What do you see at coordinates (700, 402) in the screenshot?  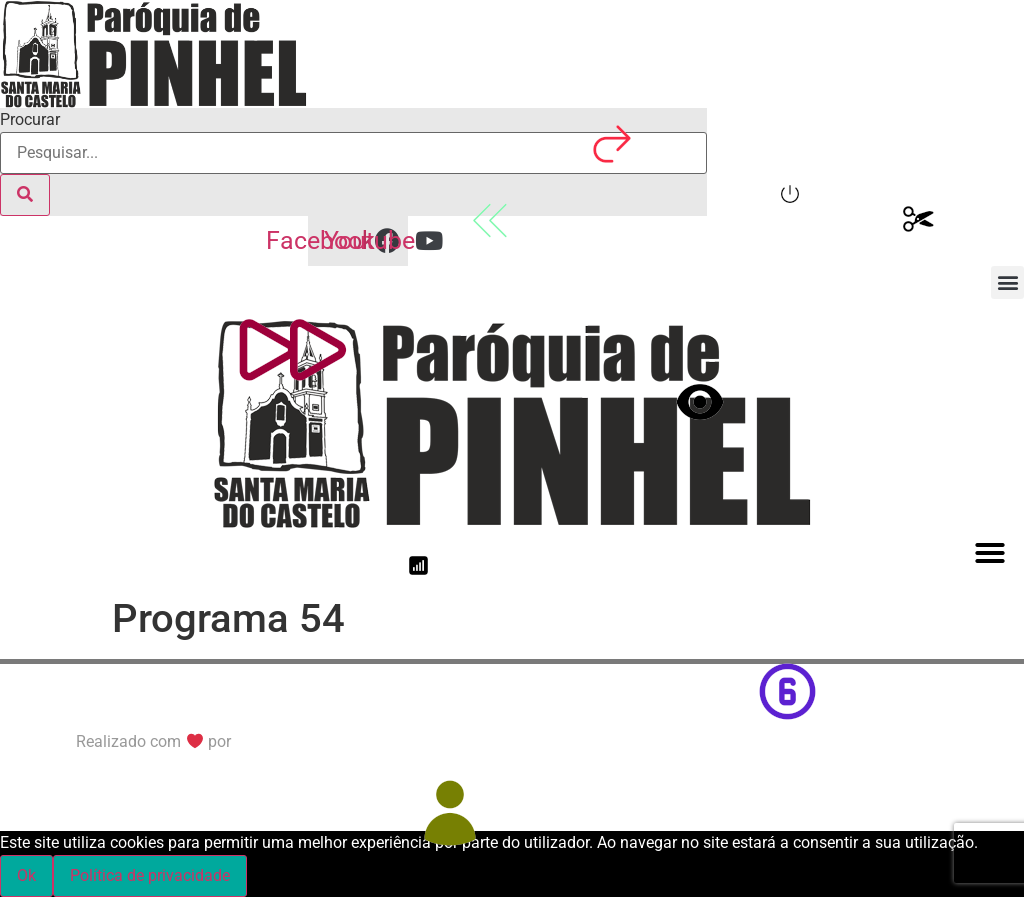 I see `view or preview content` at bounding box center [700, 402].